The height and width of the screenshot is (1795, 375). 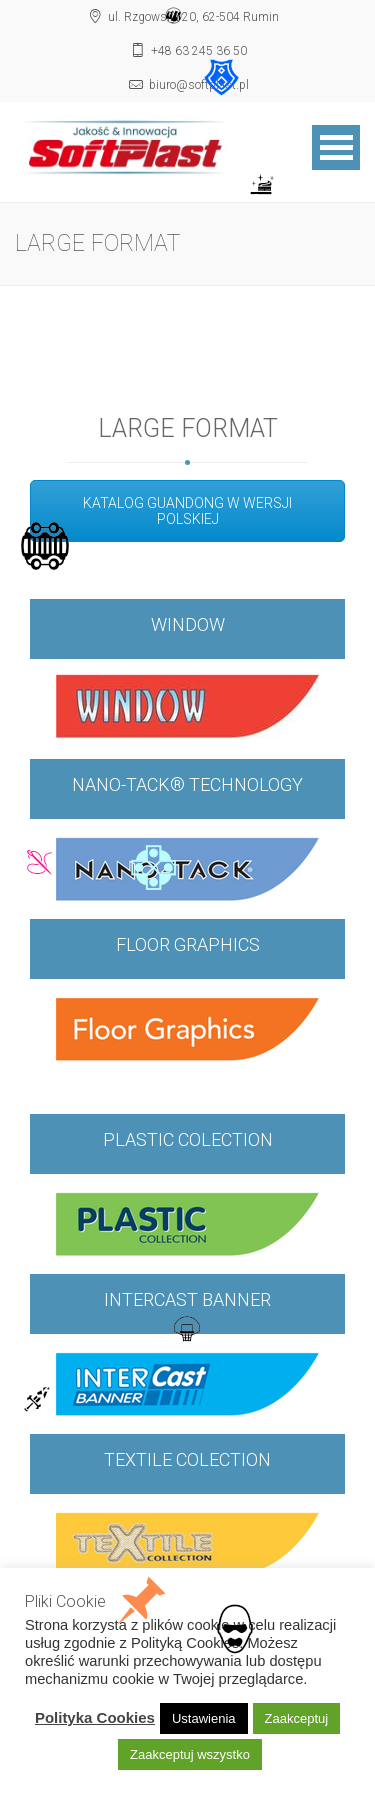 I want to click on pin an item to keep it visible, so click(x=141, y=1601).